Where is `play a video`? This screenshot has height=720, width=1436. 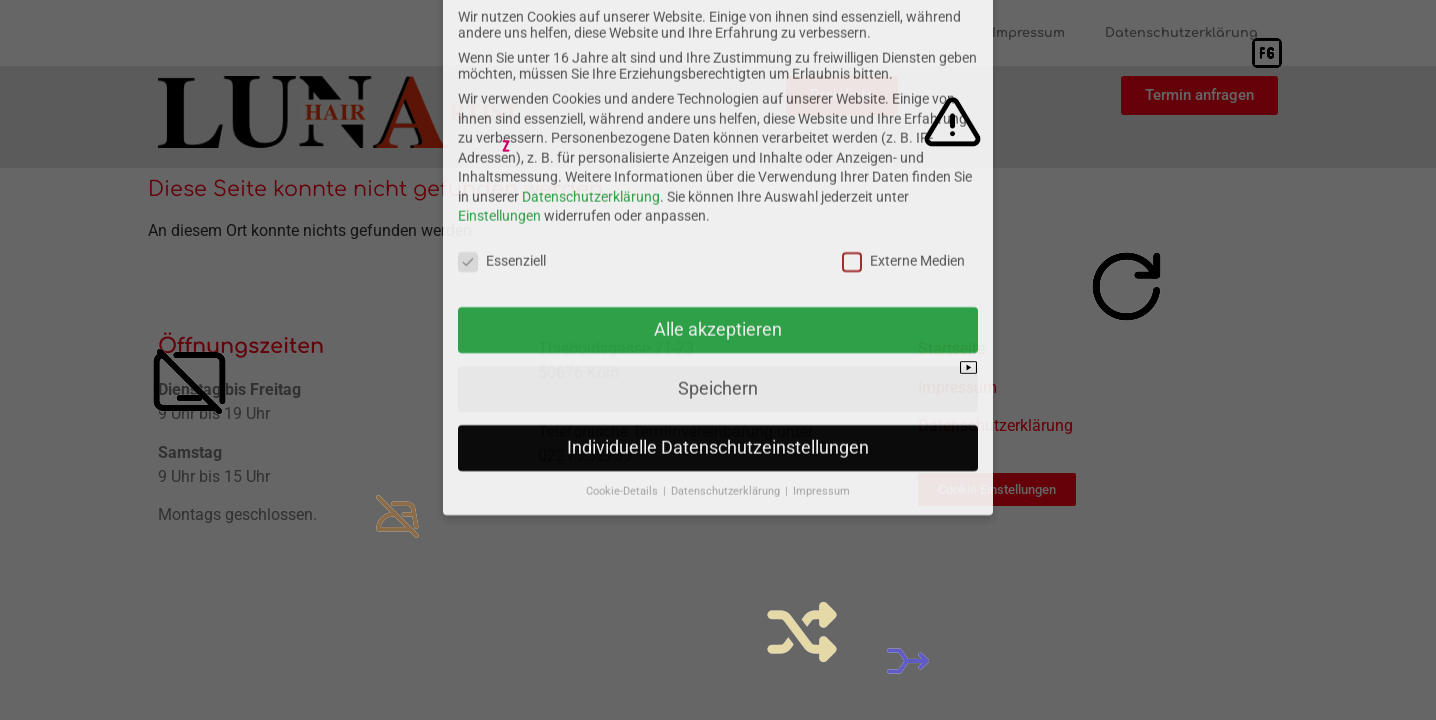
play a video is located at coordinates (968, 367).